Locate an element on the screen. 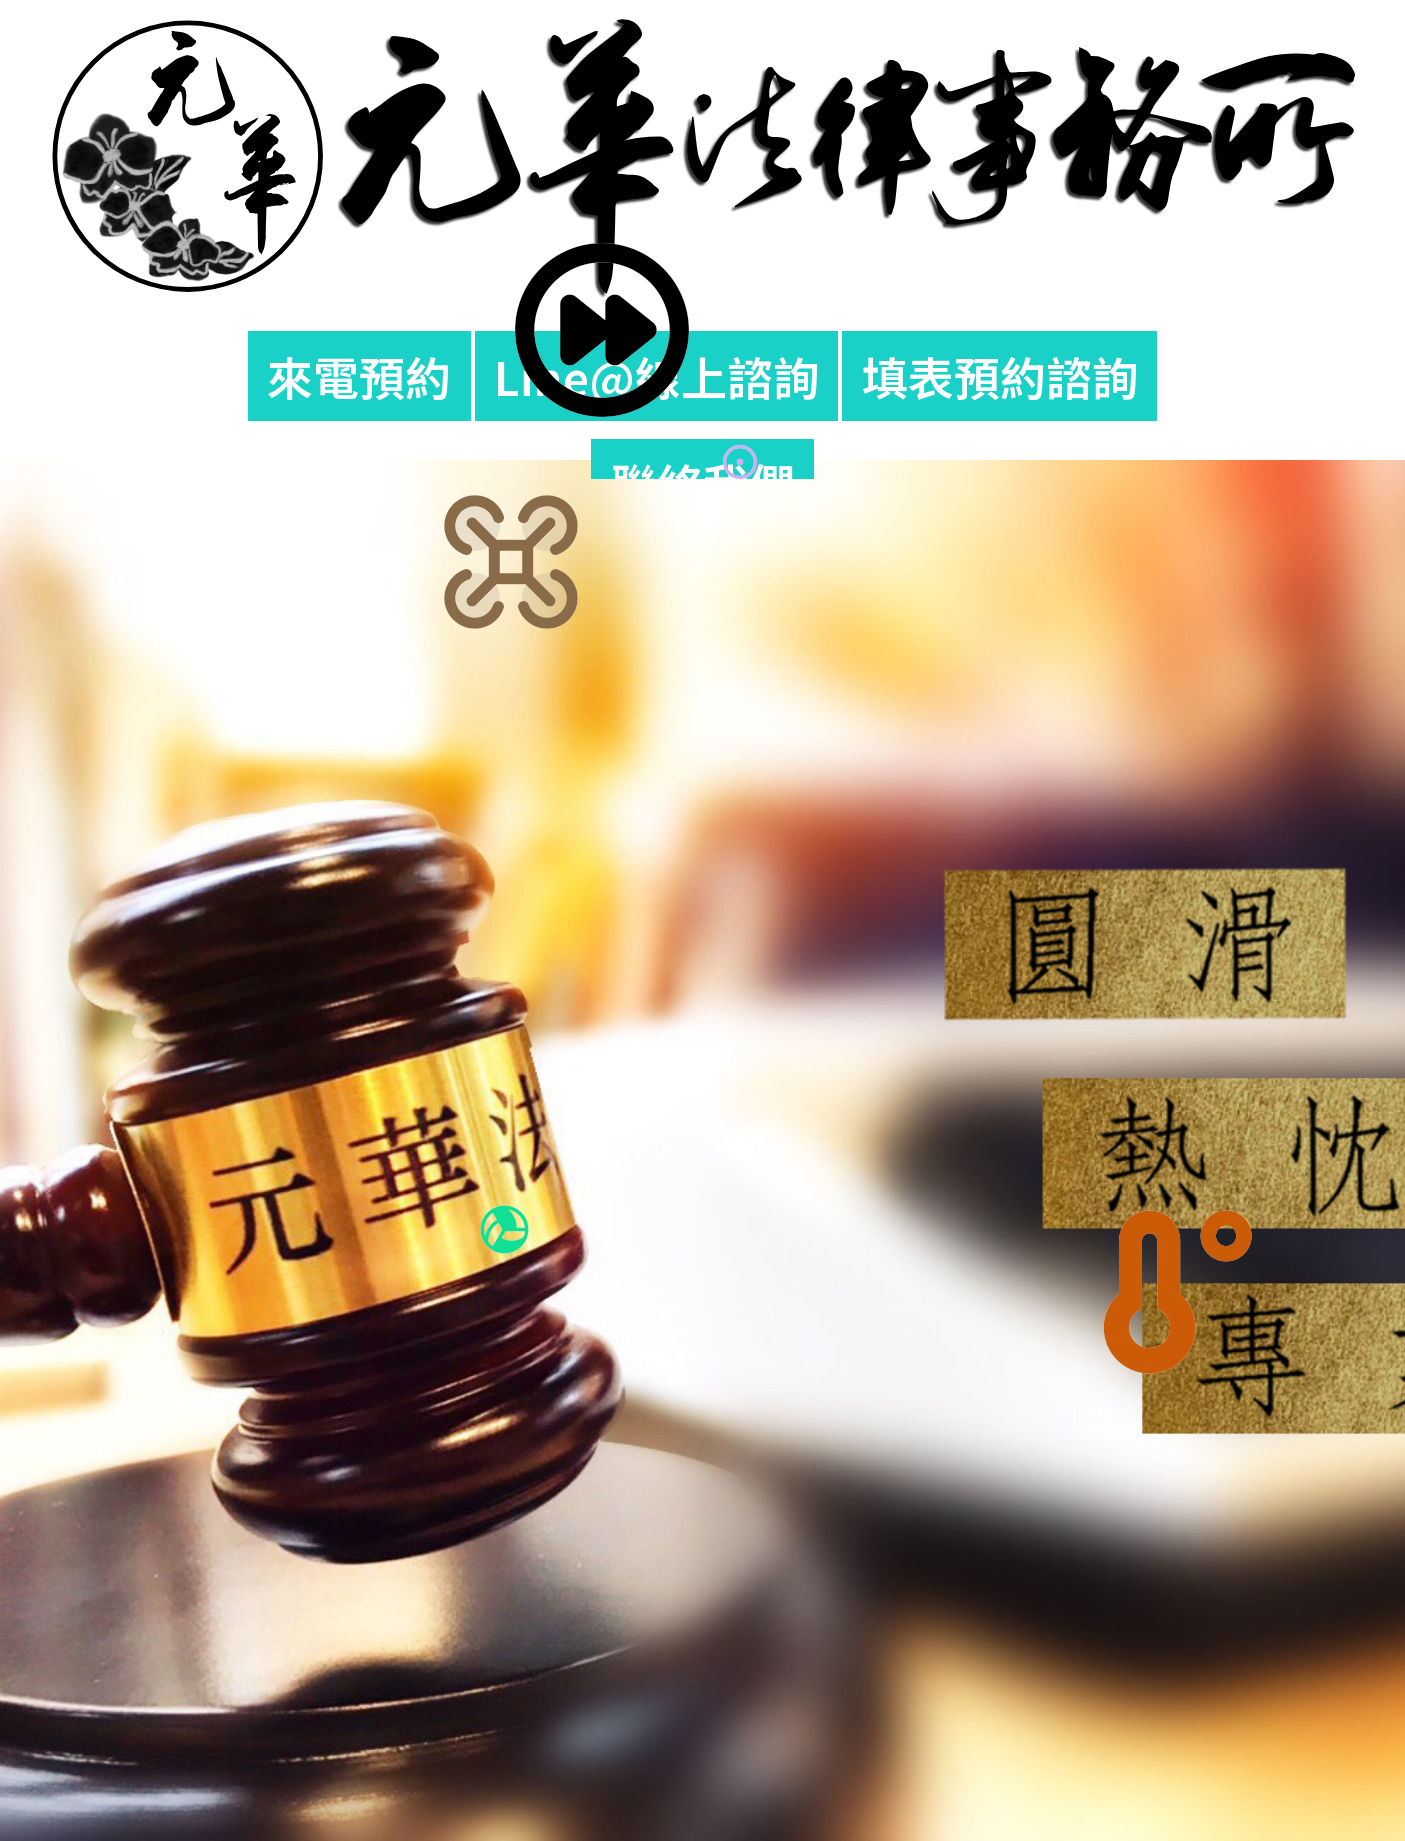  indicates high temperature reading is located at coordinates (1170, 1292).